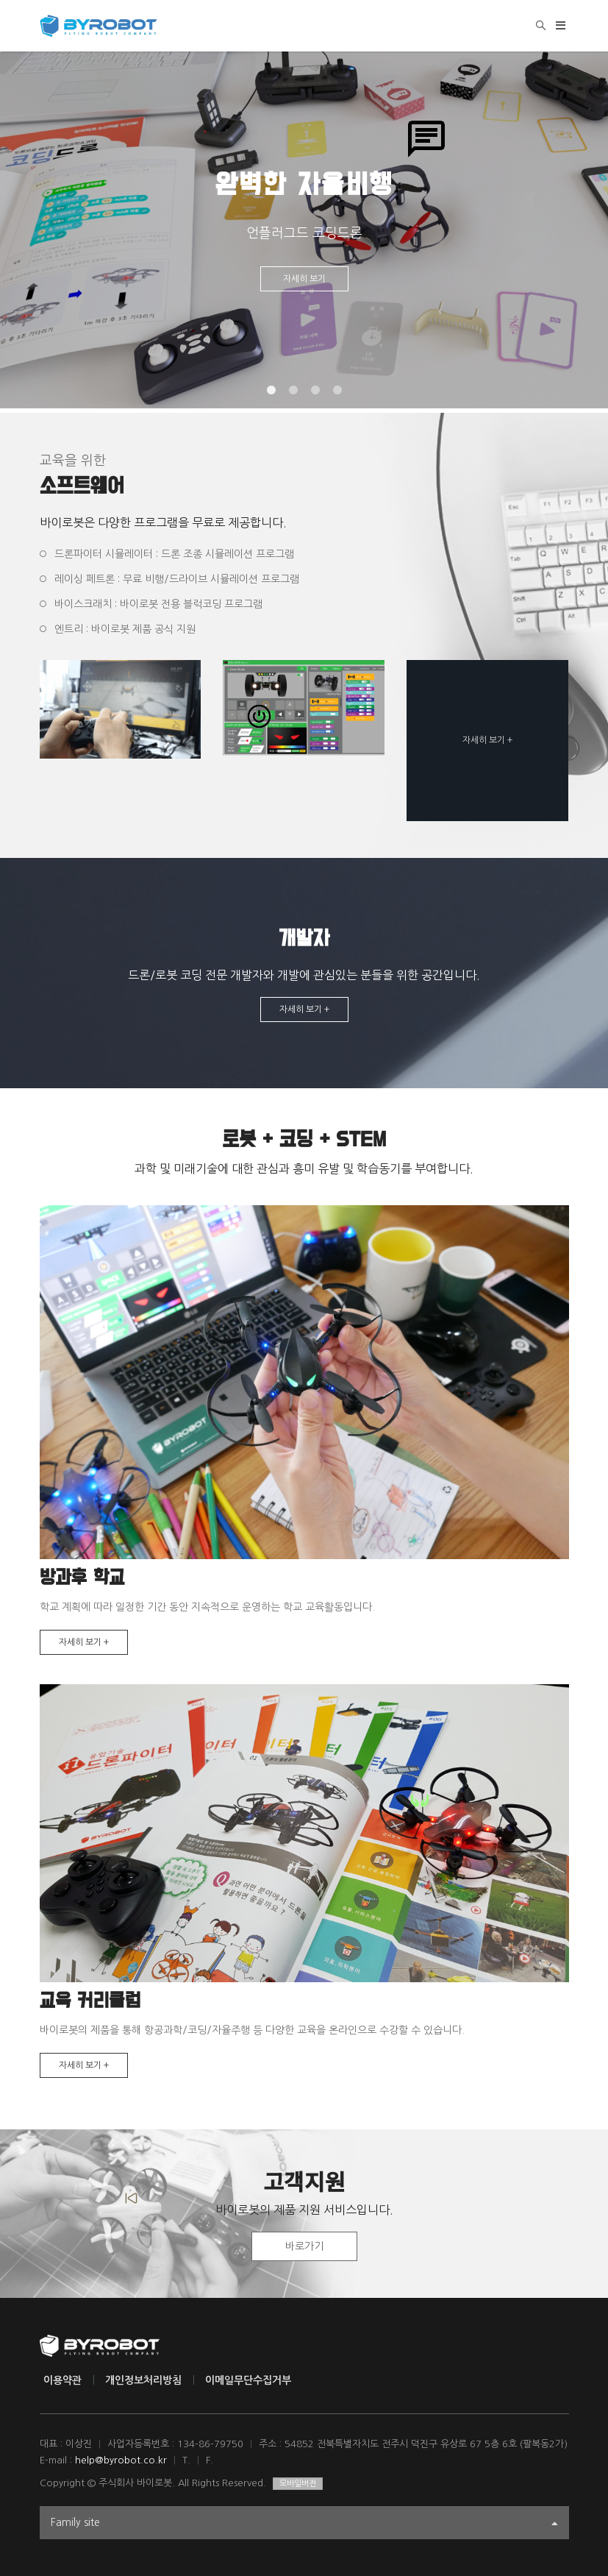 The width and height of the screenshot is (608, 2576). Describe the element at coordinates (131, 2198) in the screenshot. I see `skip to previous track` at that location.